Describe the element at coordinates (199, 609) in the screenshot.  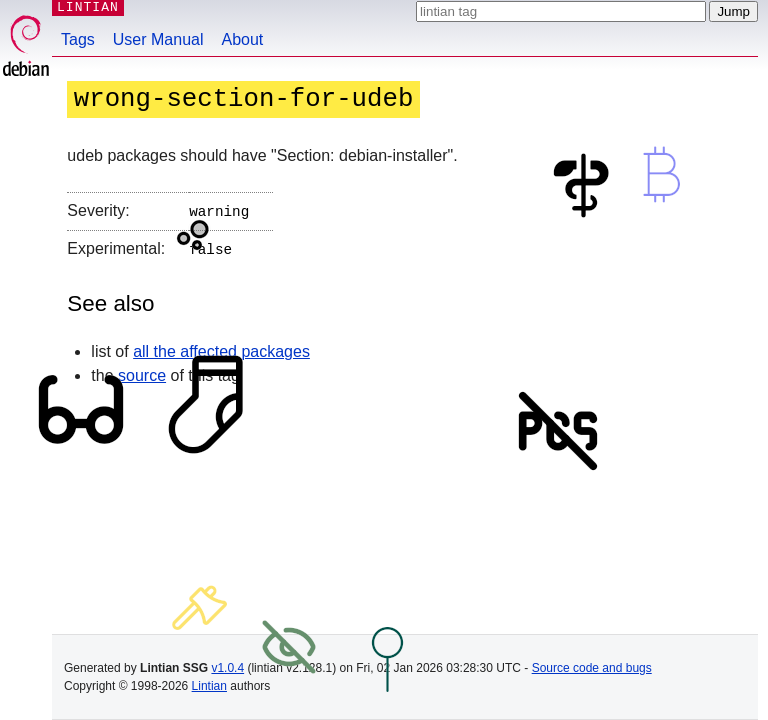
I see `tool or equipment category` at that location.